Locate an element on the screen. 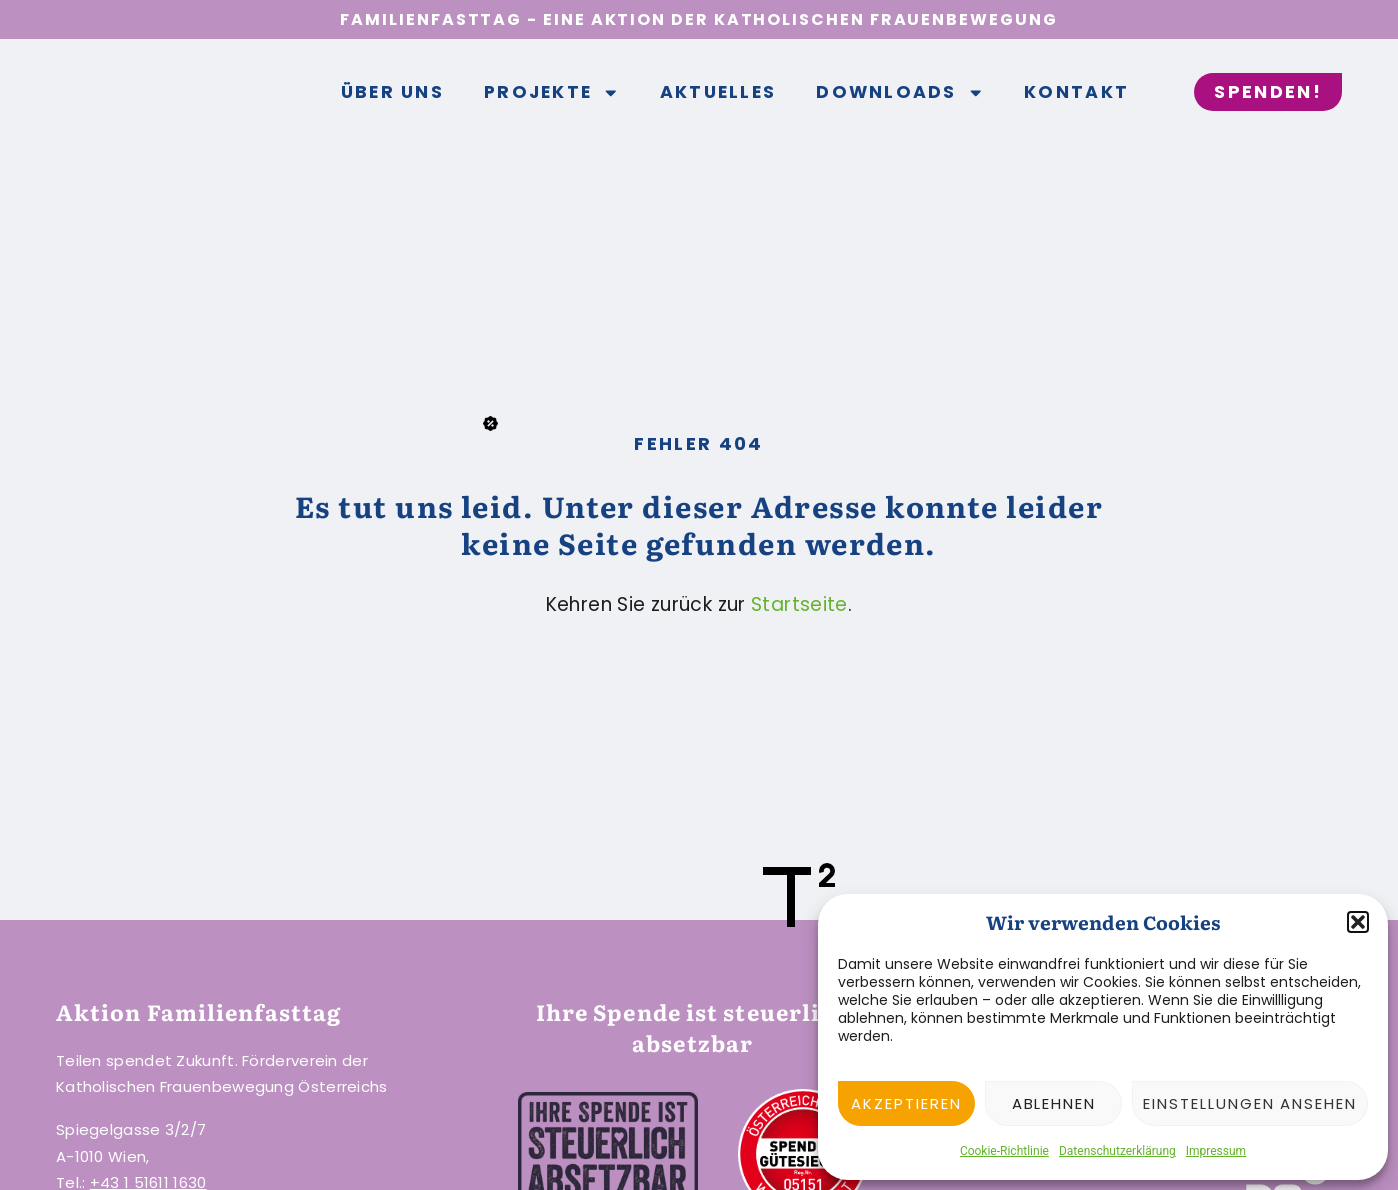 The height and width of the screenshot is (1190, 1398). format text as superscript is located at coordinates (799, 895).